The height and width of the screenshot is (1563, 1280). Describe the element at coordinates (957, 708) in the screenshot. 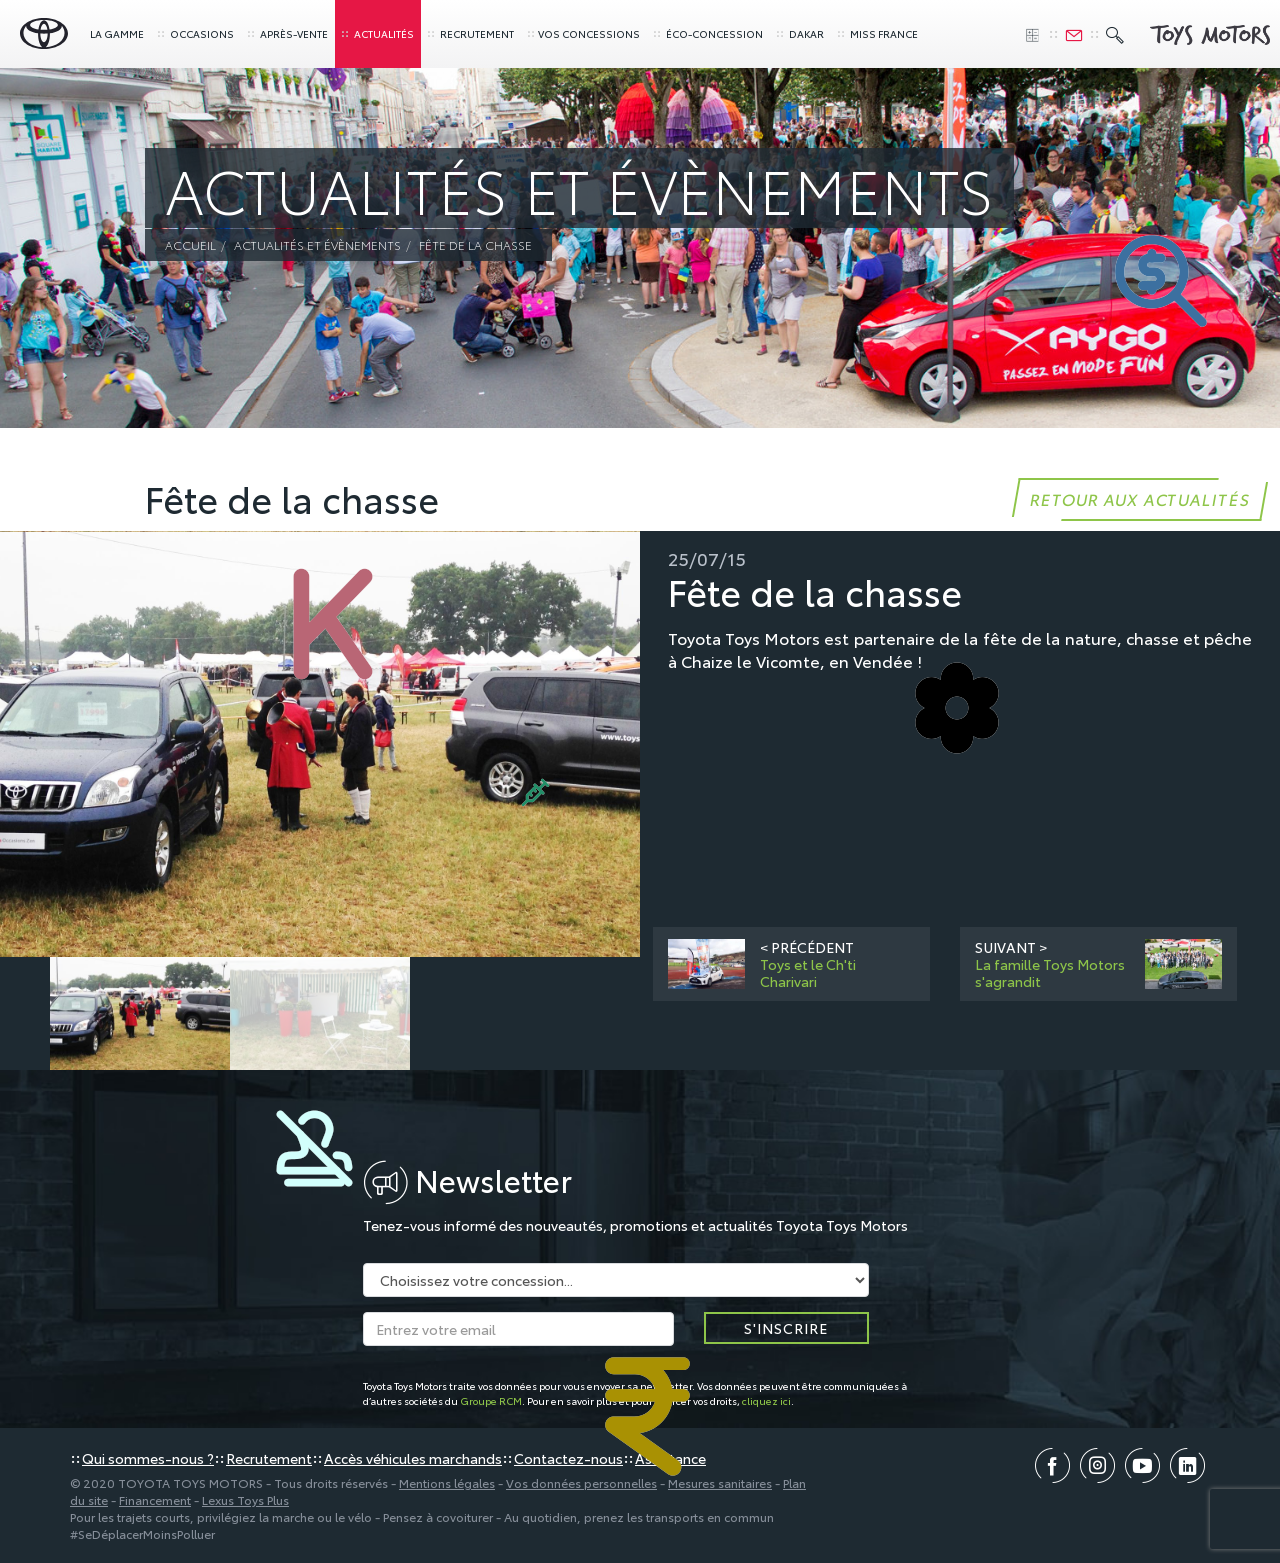

I see `access garden or plant care features` at that location.